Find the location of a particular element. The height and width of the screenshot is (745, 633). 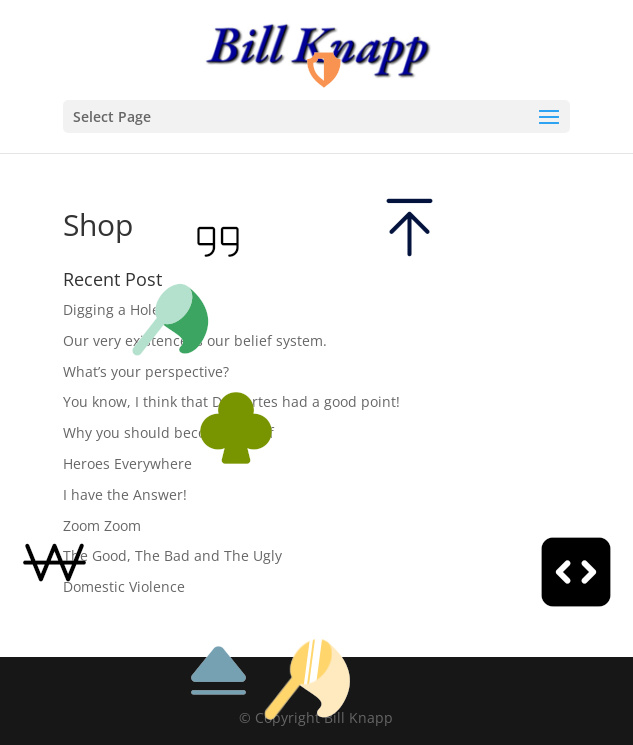

discord moderator programs alumni badge is located at coordinates (324, 70).